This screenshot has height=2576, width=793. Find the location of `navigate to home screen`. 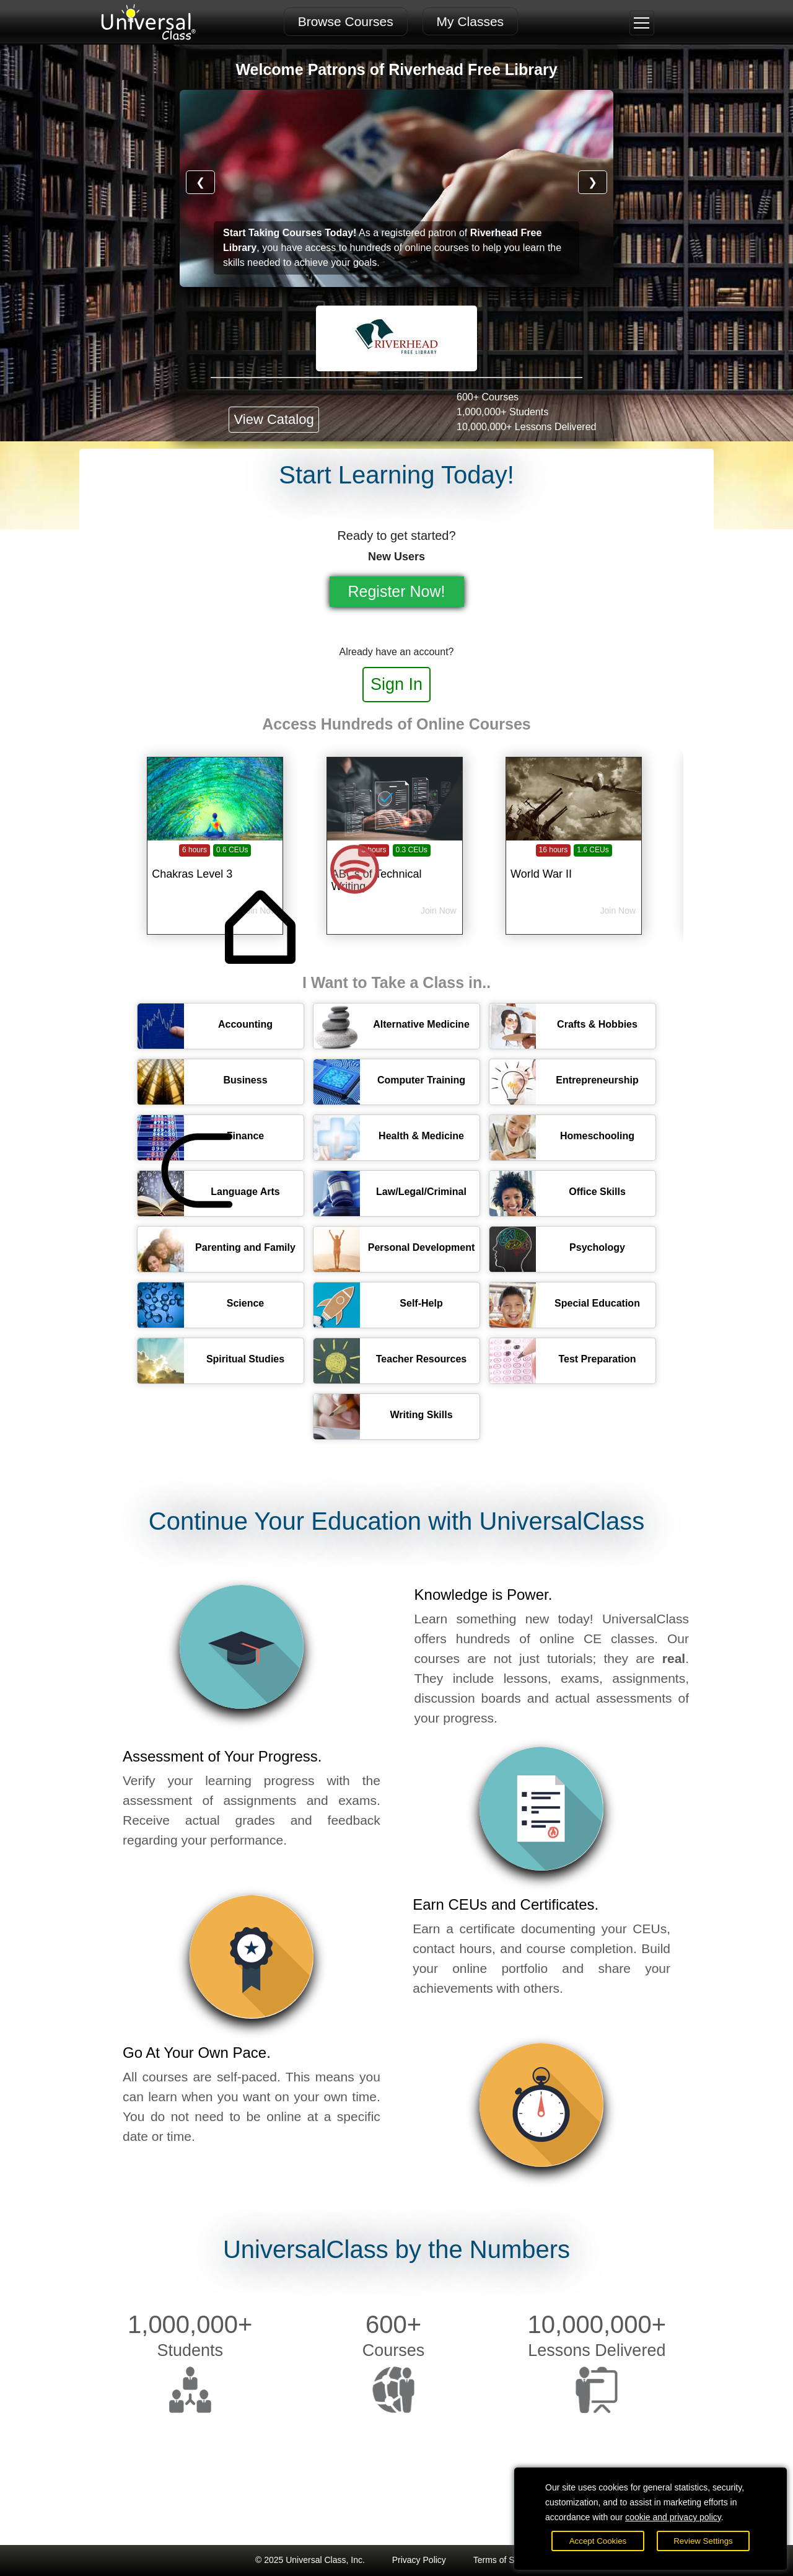

navigate to home screen is located at coordinates (260, 929).